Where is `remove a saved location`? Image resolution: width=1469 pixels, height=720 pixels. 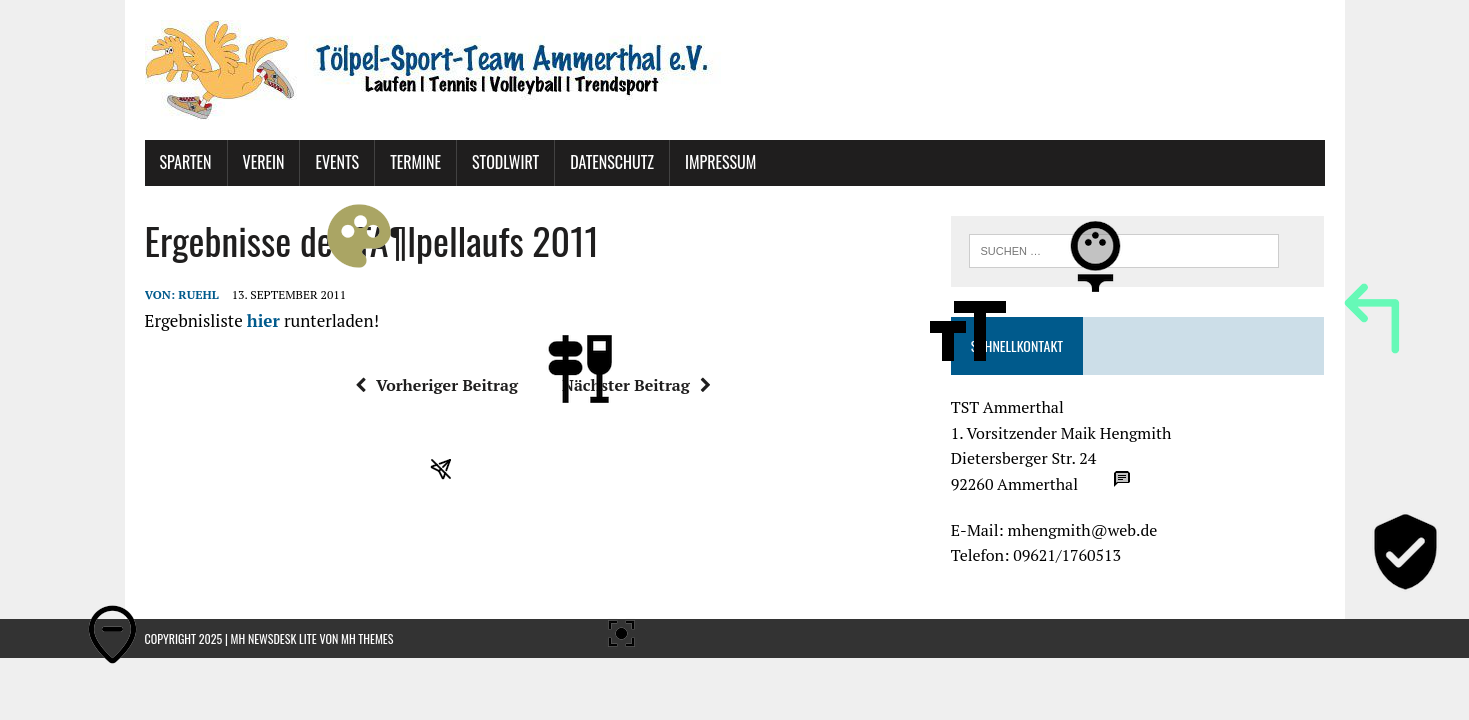 remove a saved location is located at coordinates (112, 634).